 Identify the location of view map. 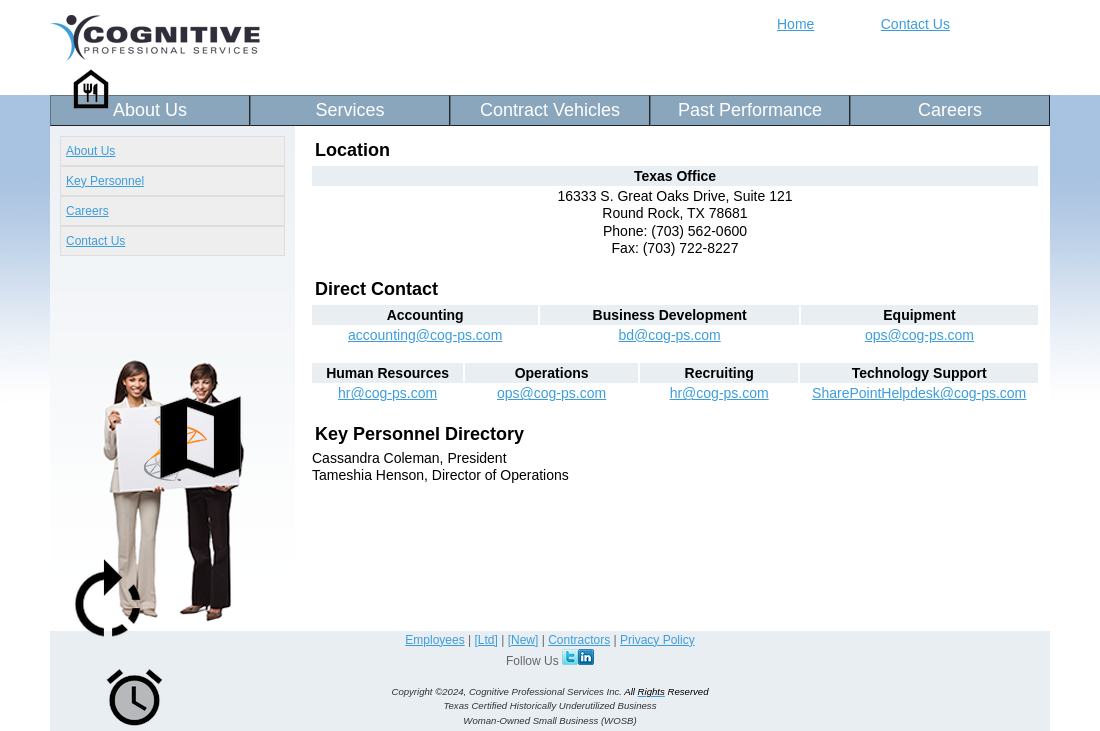
(200, 437).